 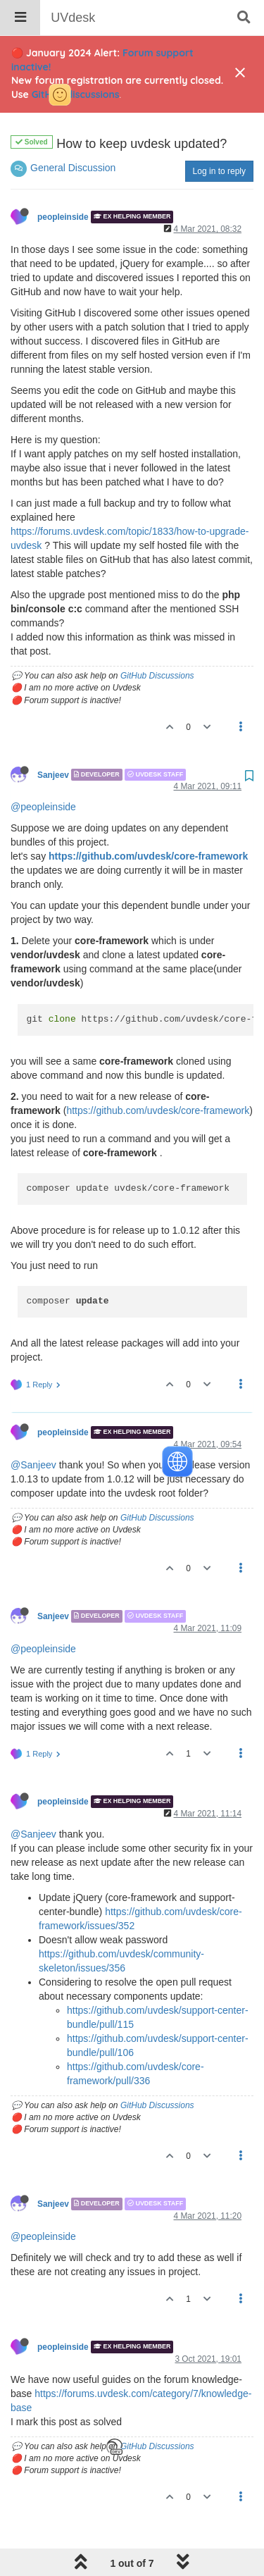 What do you see at coordinates (177, 1462) in the screenshot?
I see `access language and region settings` at bounding box center [177, 1462].